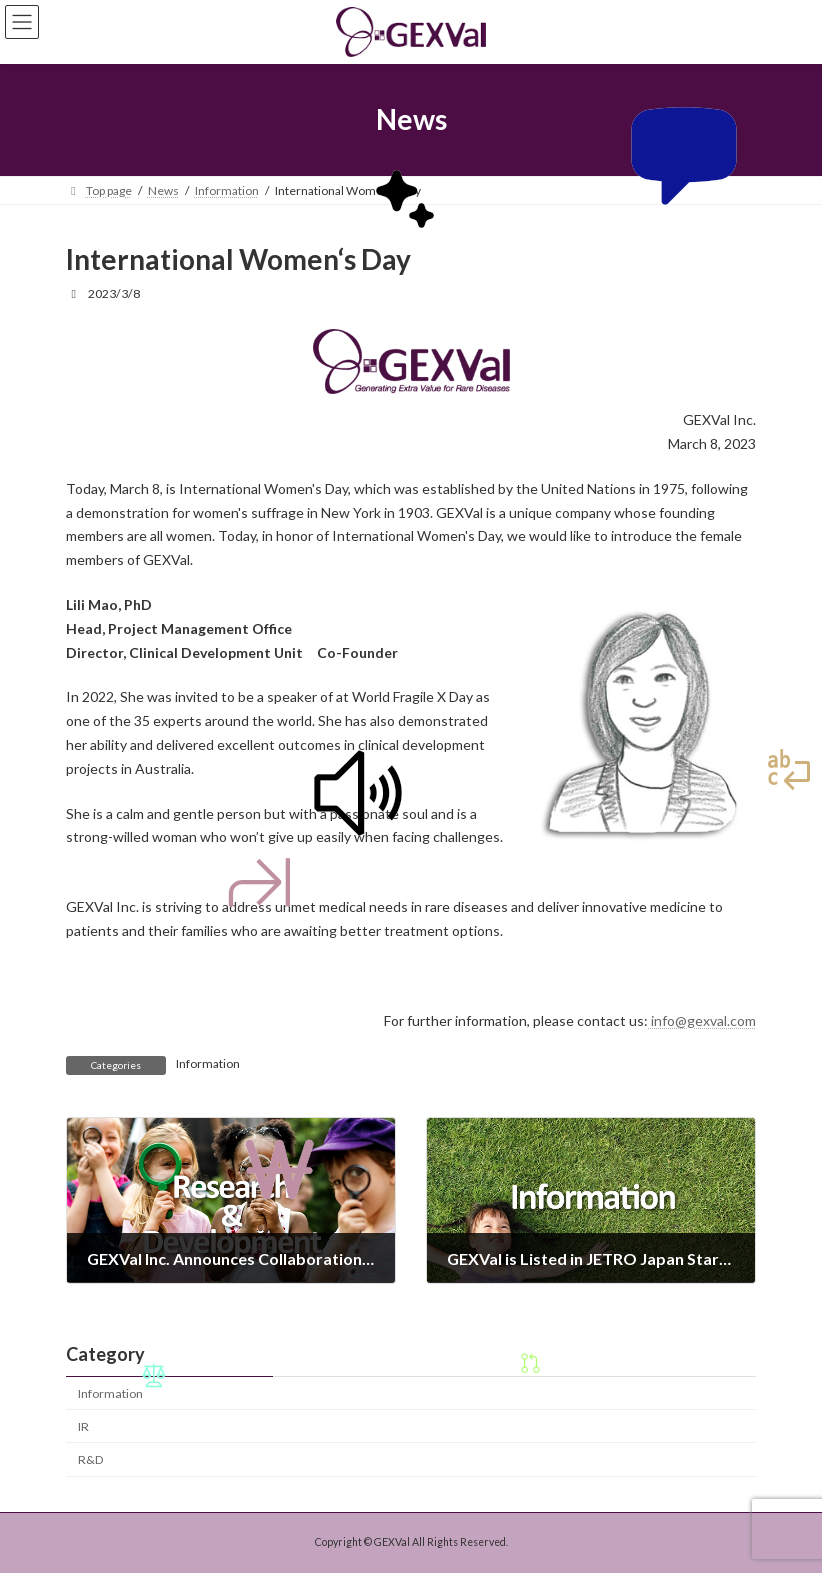  Describe the element at coordinates (153, 1376) in the screenshot. I see `view license or legal information` at that location.